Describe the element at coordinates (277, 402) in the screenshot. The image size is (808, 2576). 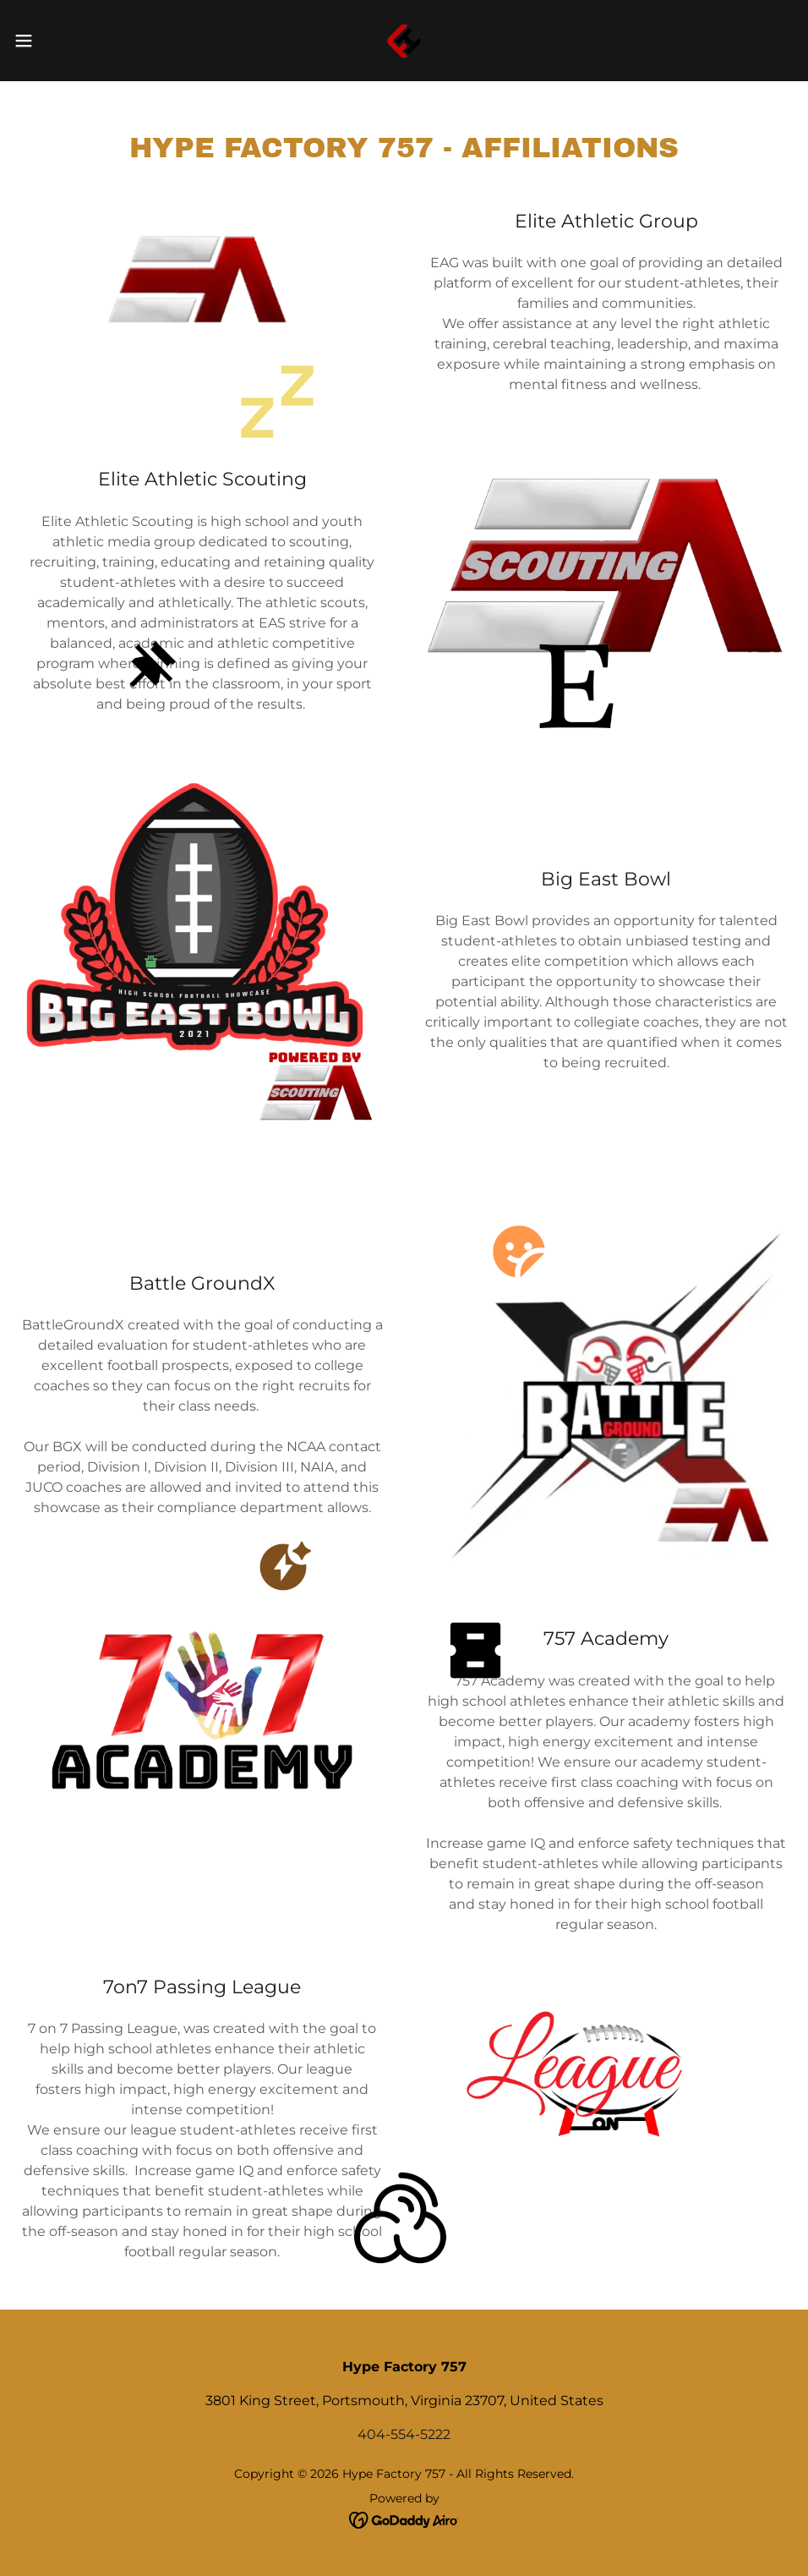
I see `indicates sleep or rest mode` at that location.